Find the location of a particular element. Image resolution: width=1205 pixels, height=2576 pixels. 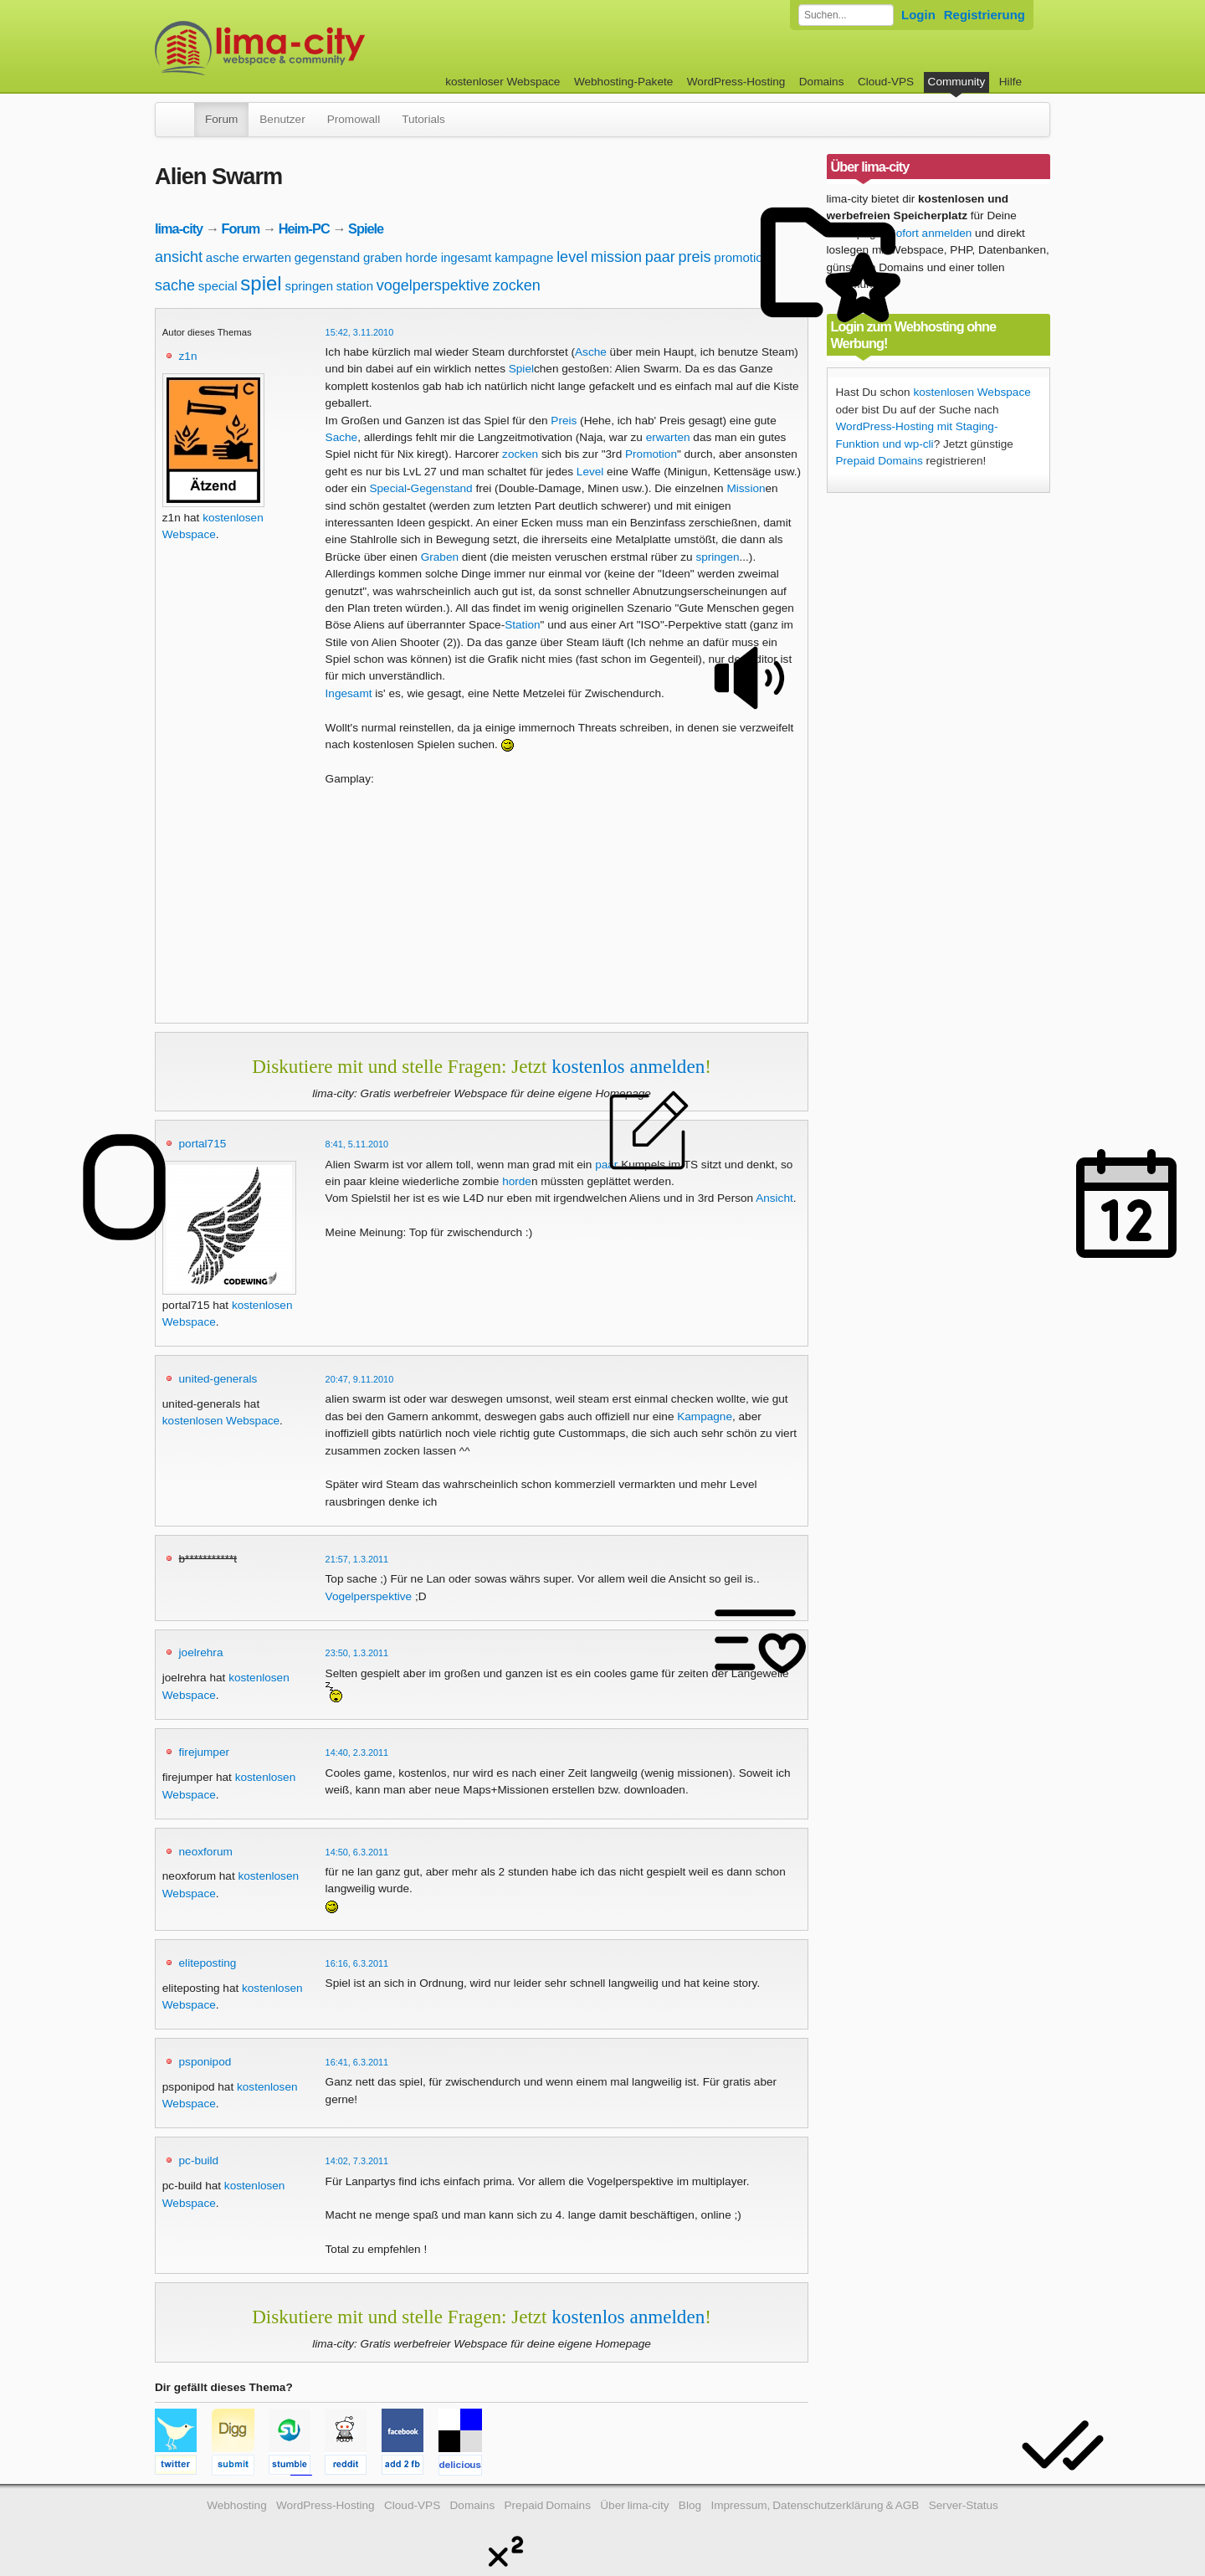

message has been read or seen is located at coordinates (1063, 2446).